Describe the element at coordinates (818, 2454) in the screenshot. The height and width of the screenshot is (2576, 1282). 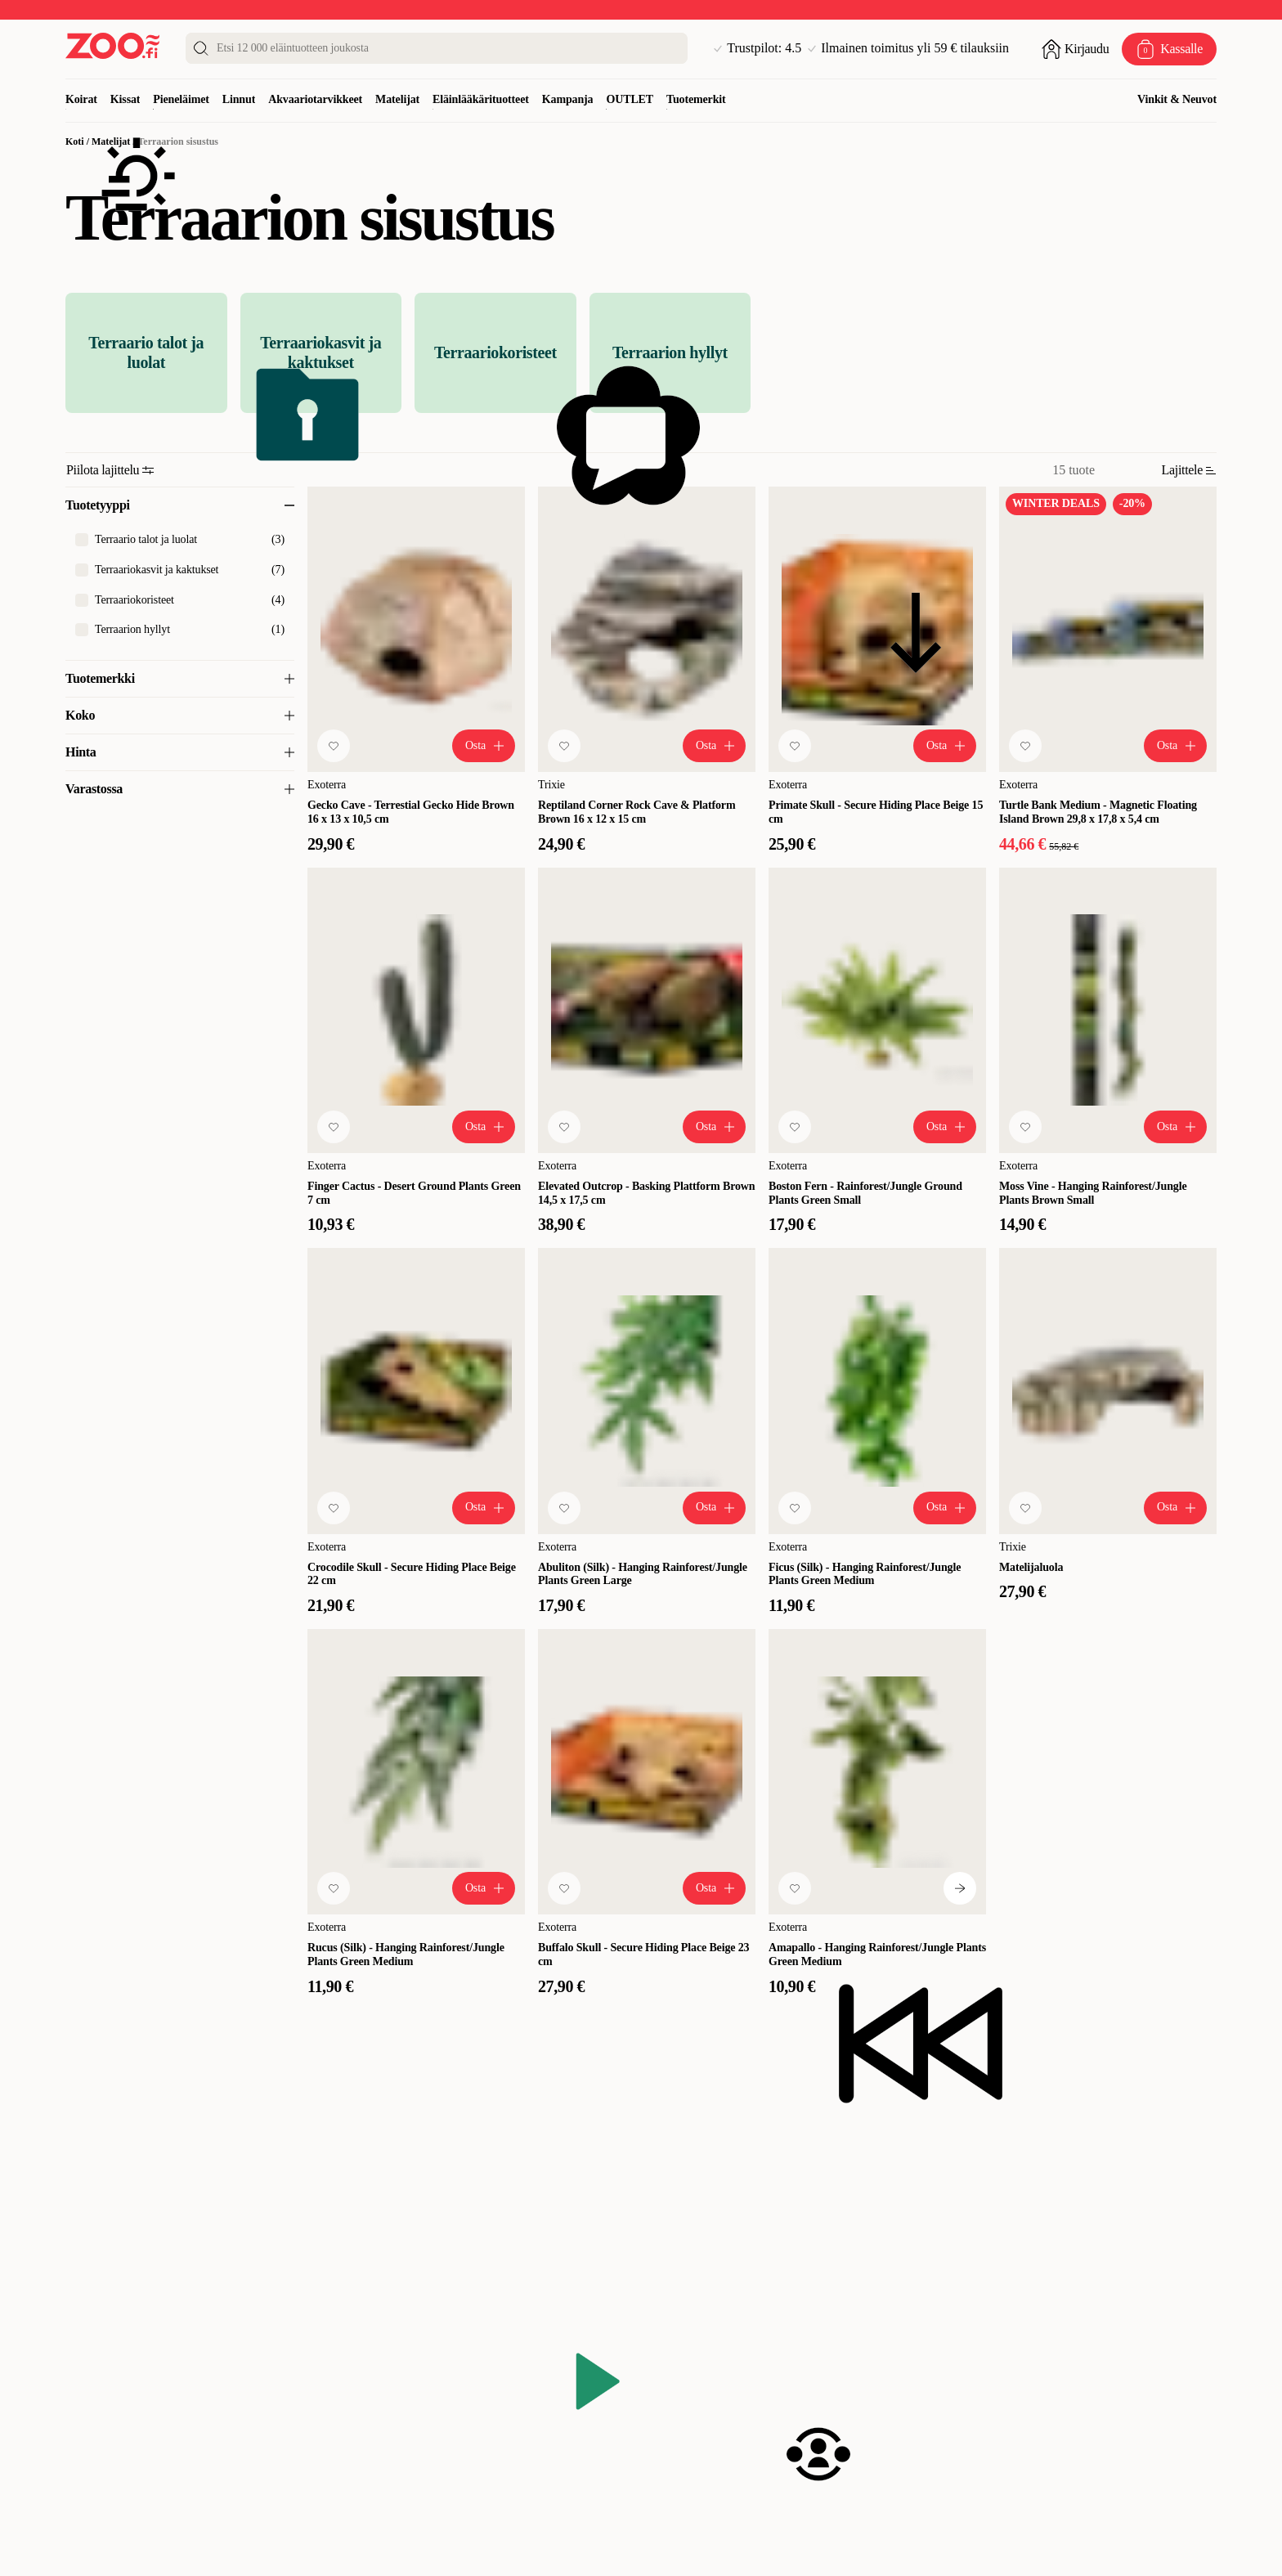
I see `view community members` at that location.